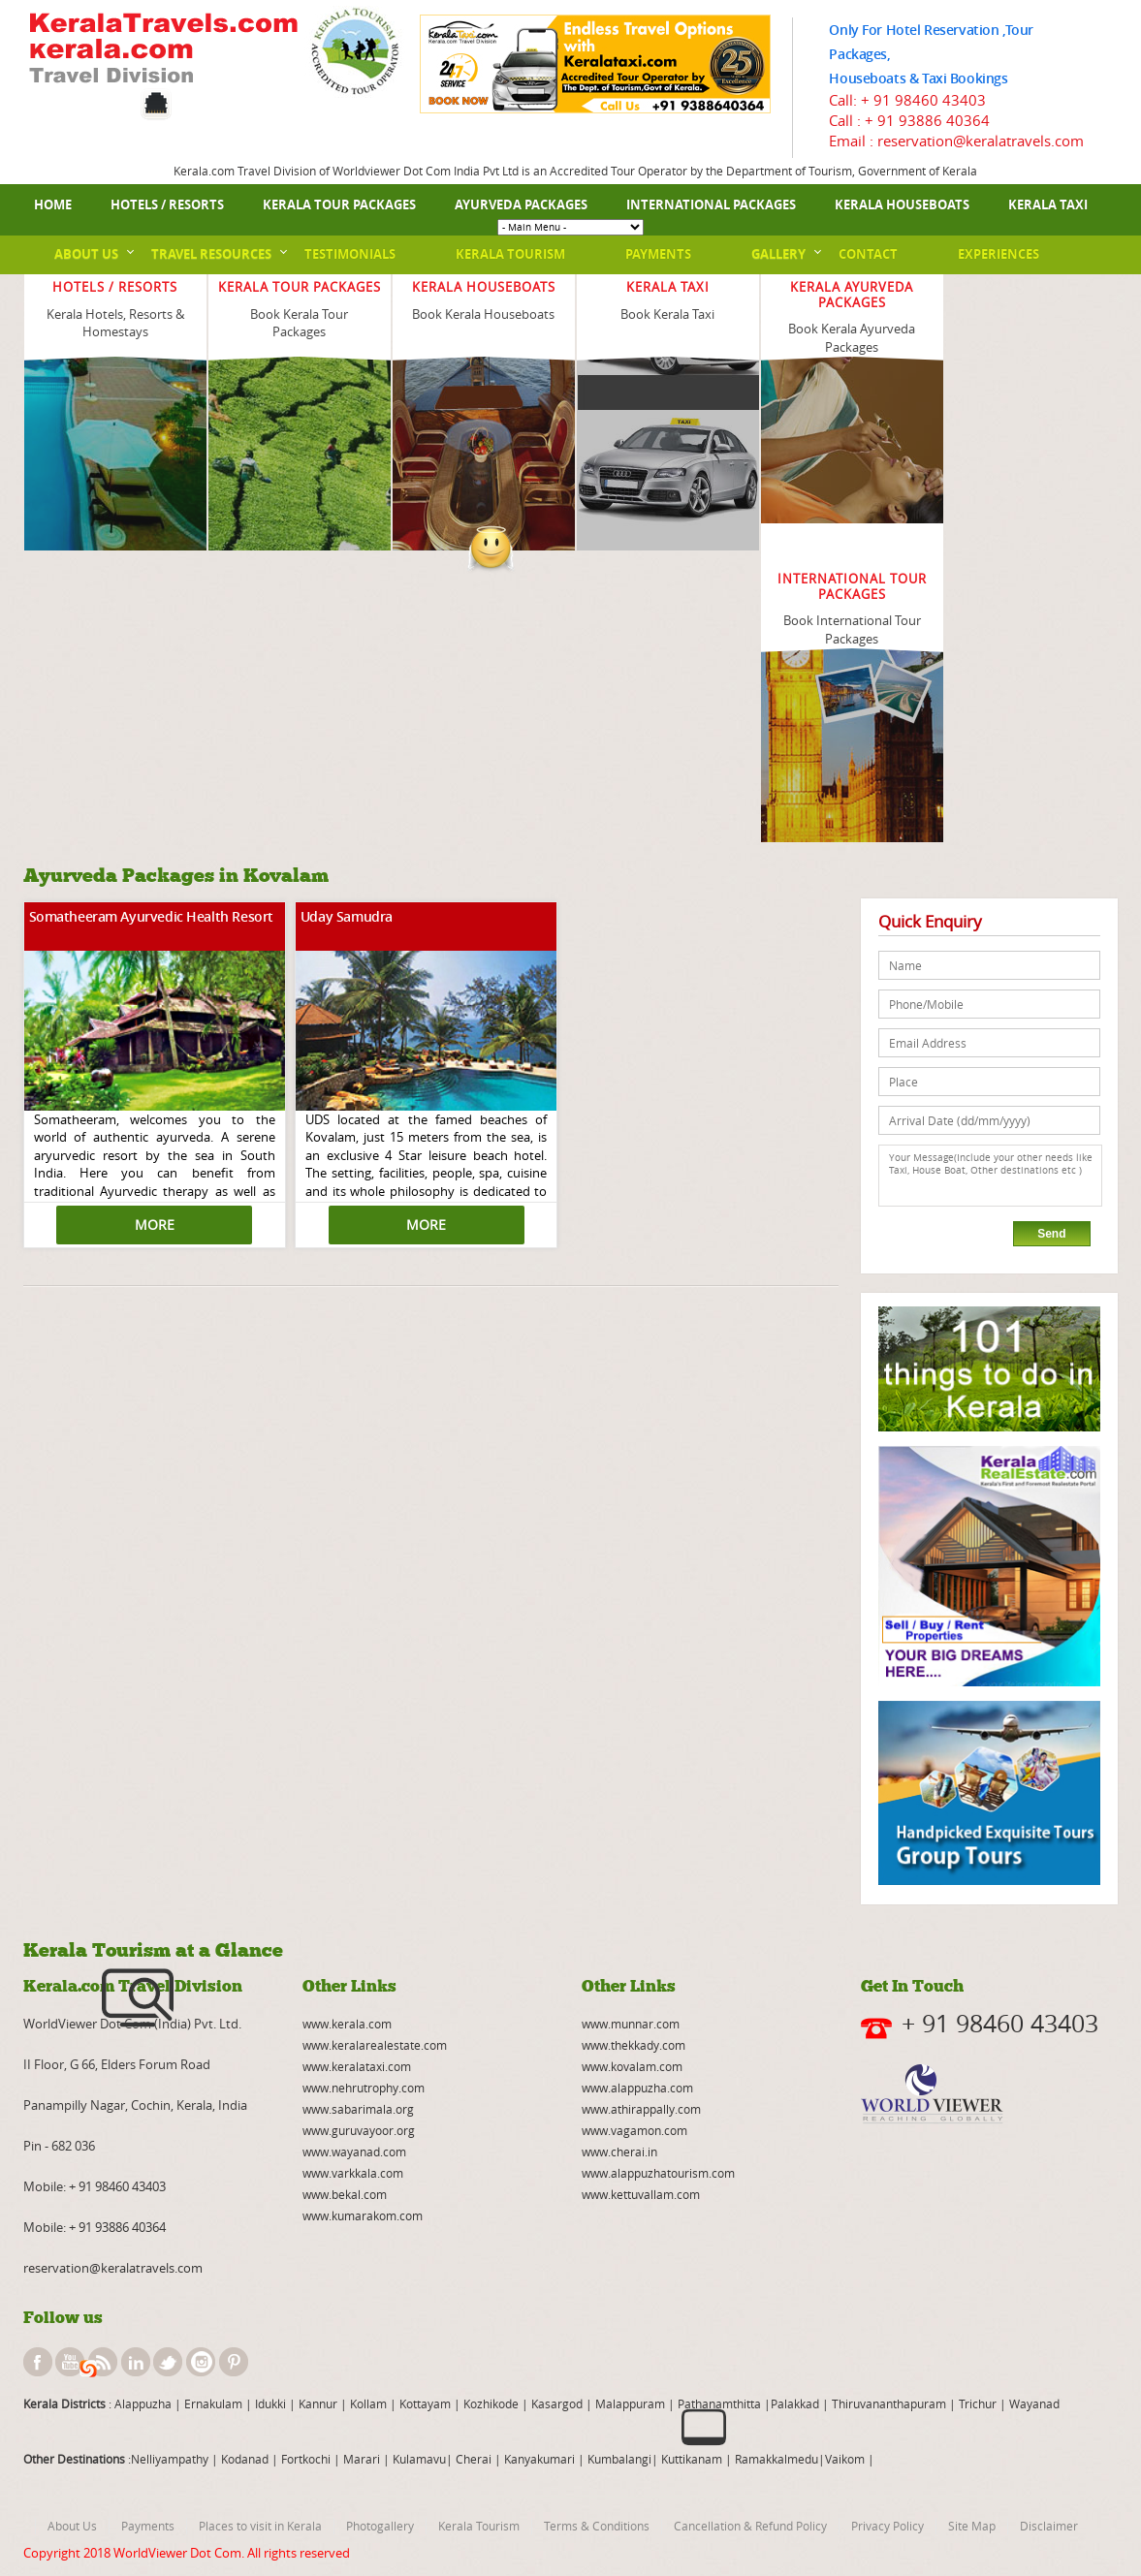  What do you see at coordinates (88, 2369) in the screenshot?
I see `open meld file comparison tool` at bounding box center [88, 2369].